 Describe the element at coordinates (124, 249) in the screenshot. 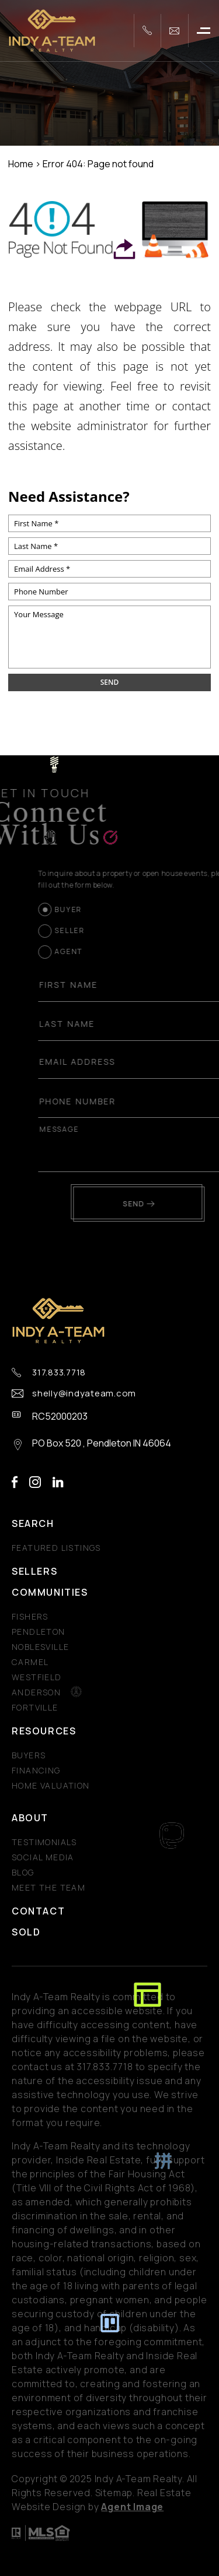

I see `share content to another app or person` at that location.